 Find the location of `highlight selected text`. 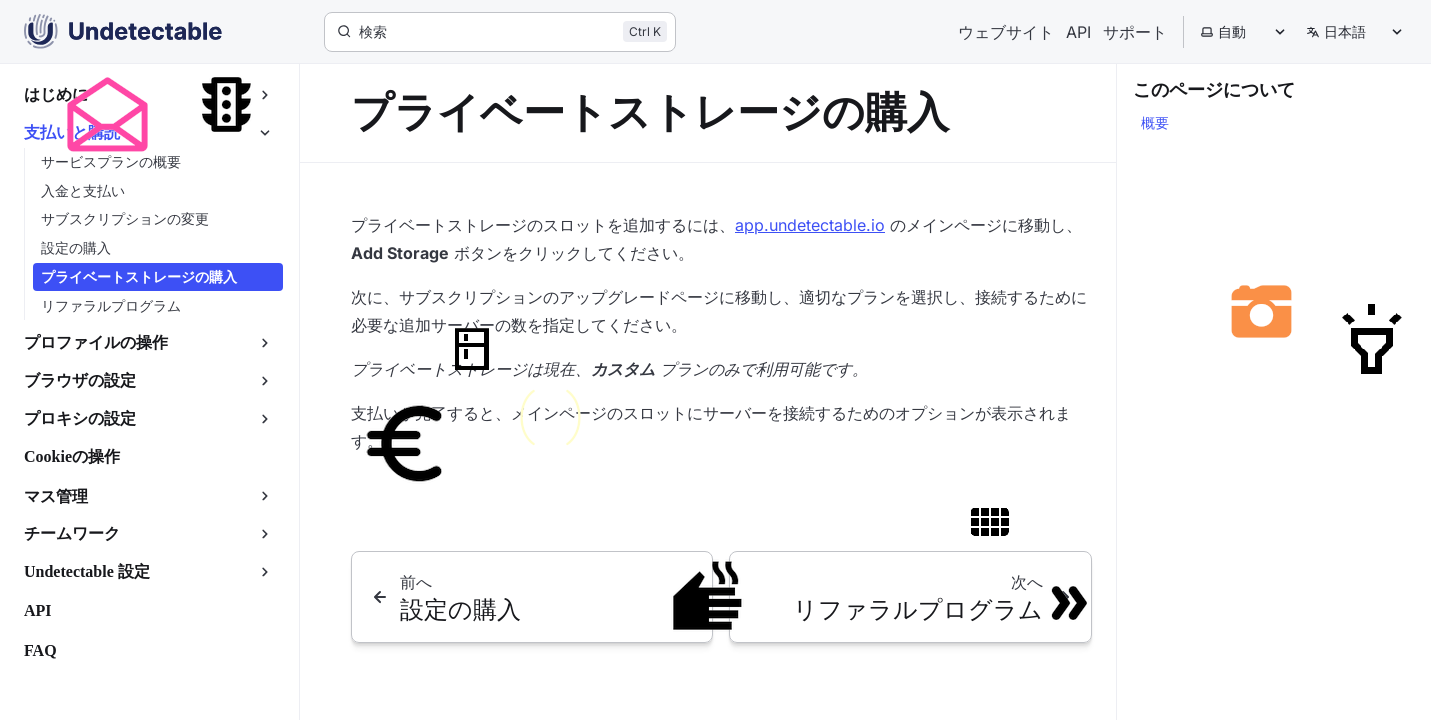

highlight selected text is located at coordinates (1372, 339).